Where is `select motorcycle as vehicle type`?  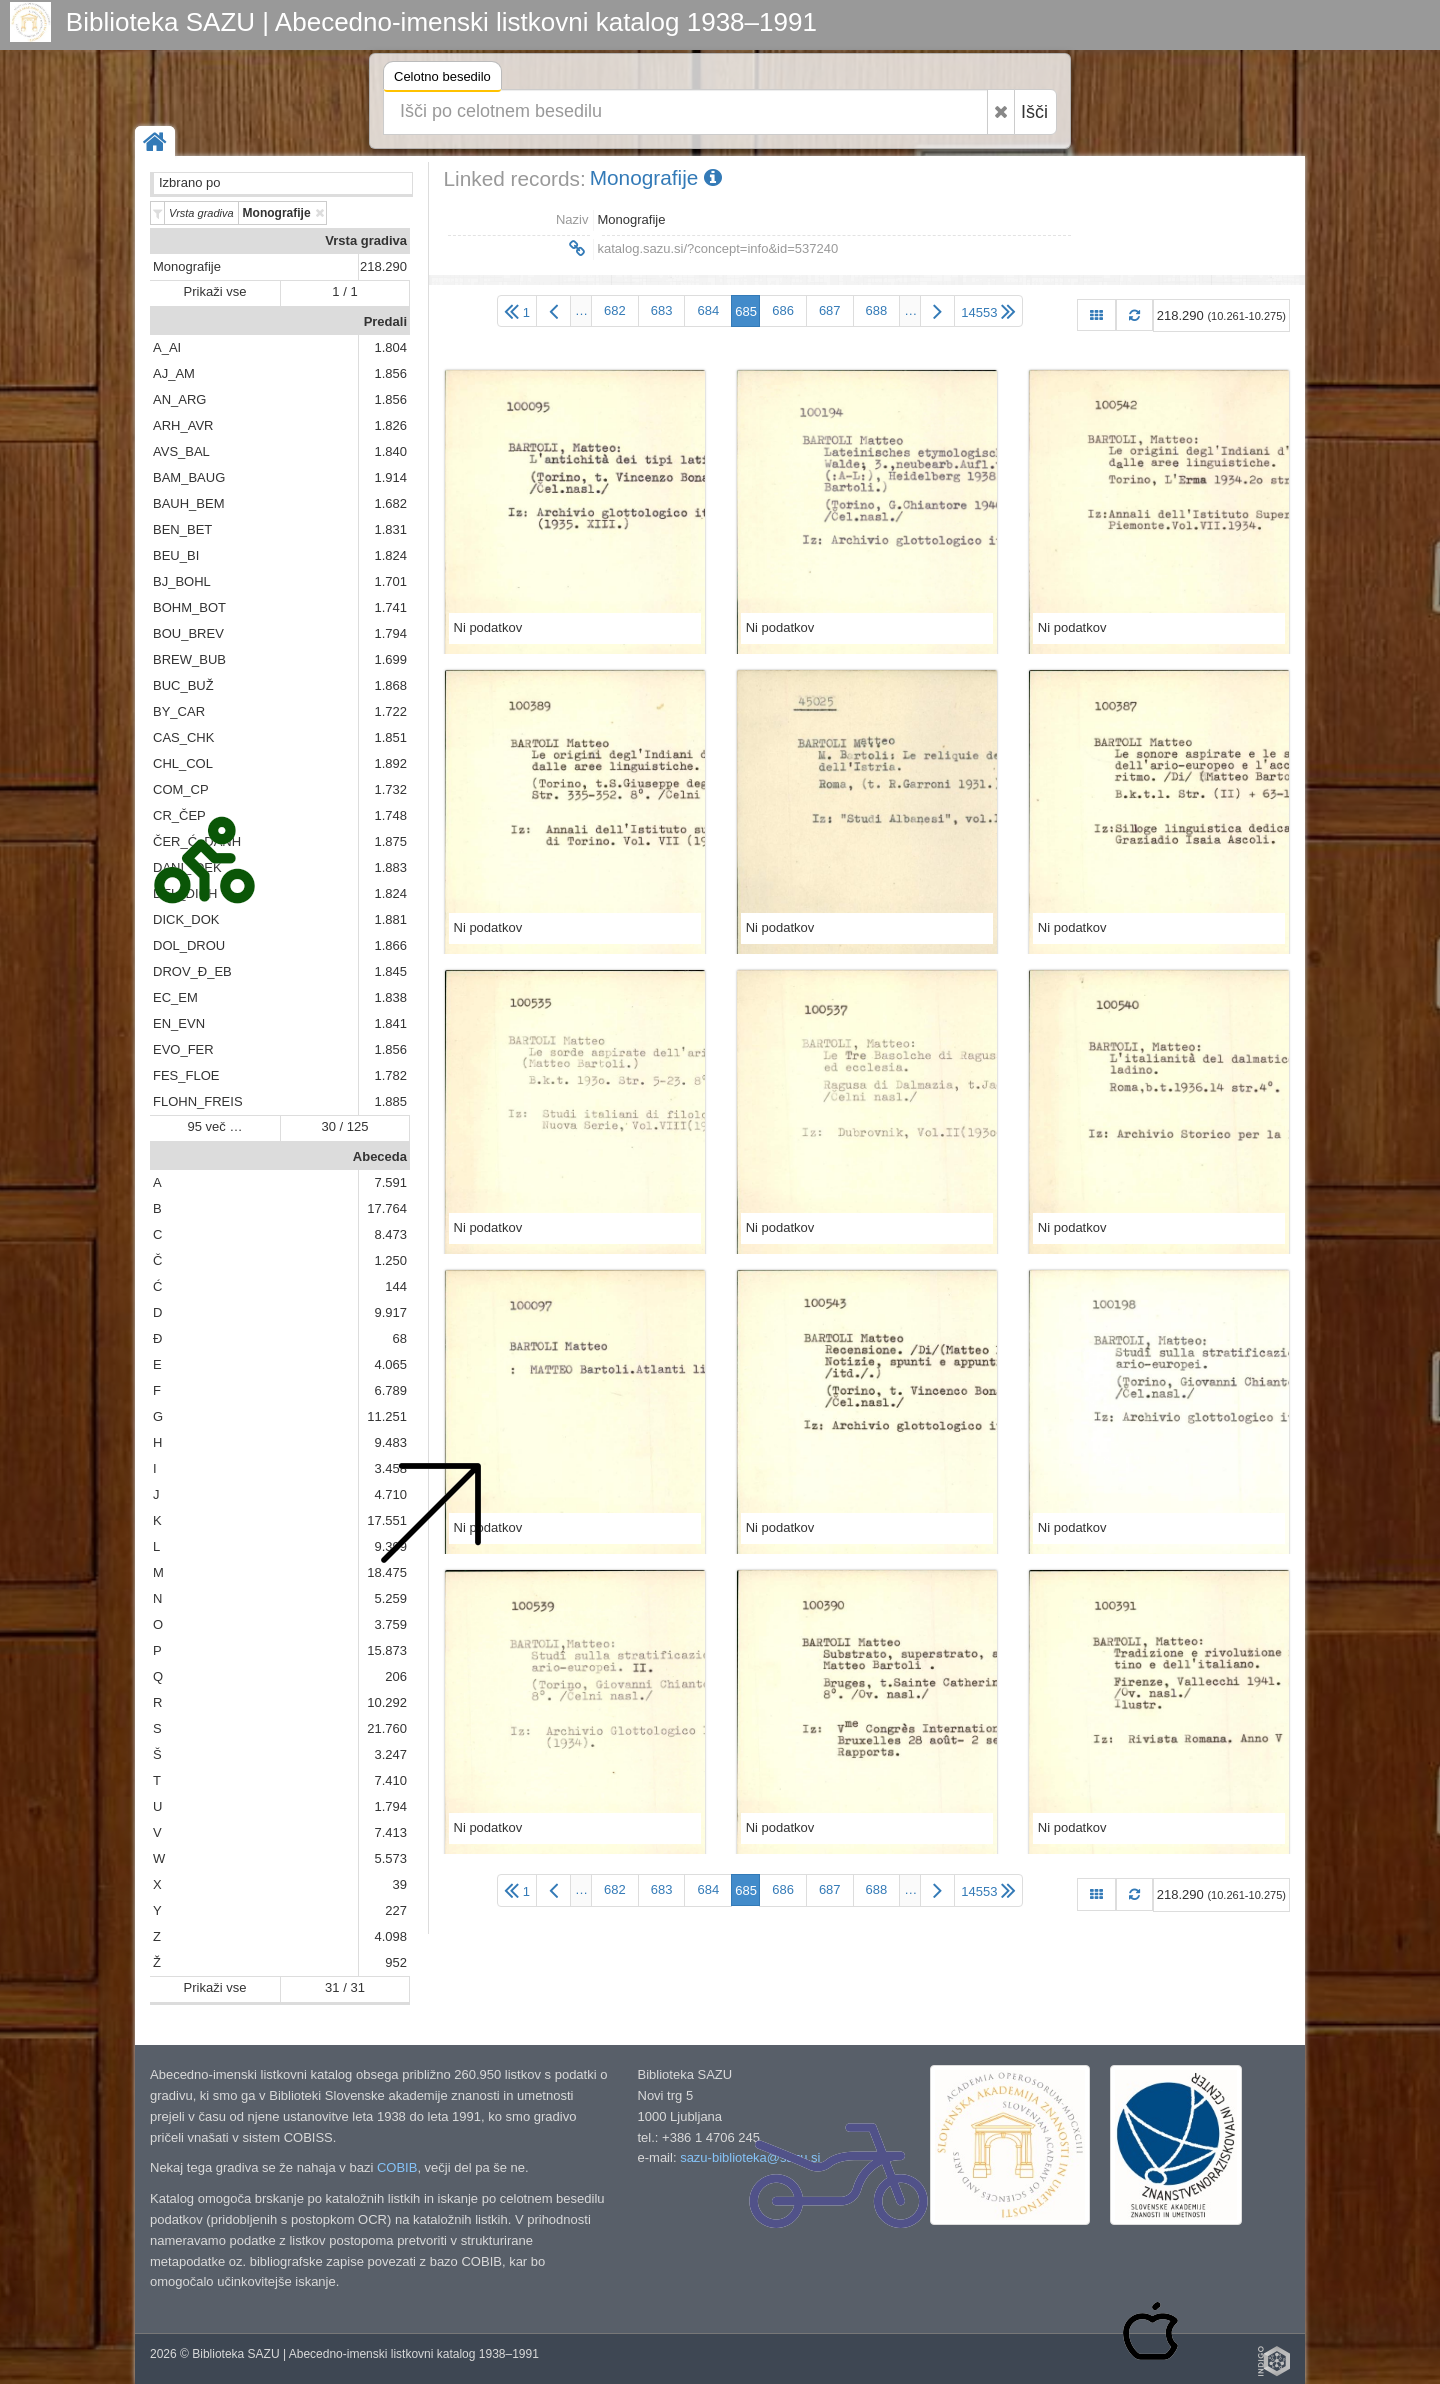 select motorcycle as vehicle type is located at coordinates (838, 2178).